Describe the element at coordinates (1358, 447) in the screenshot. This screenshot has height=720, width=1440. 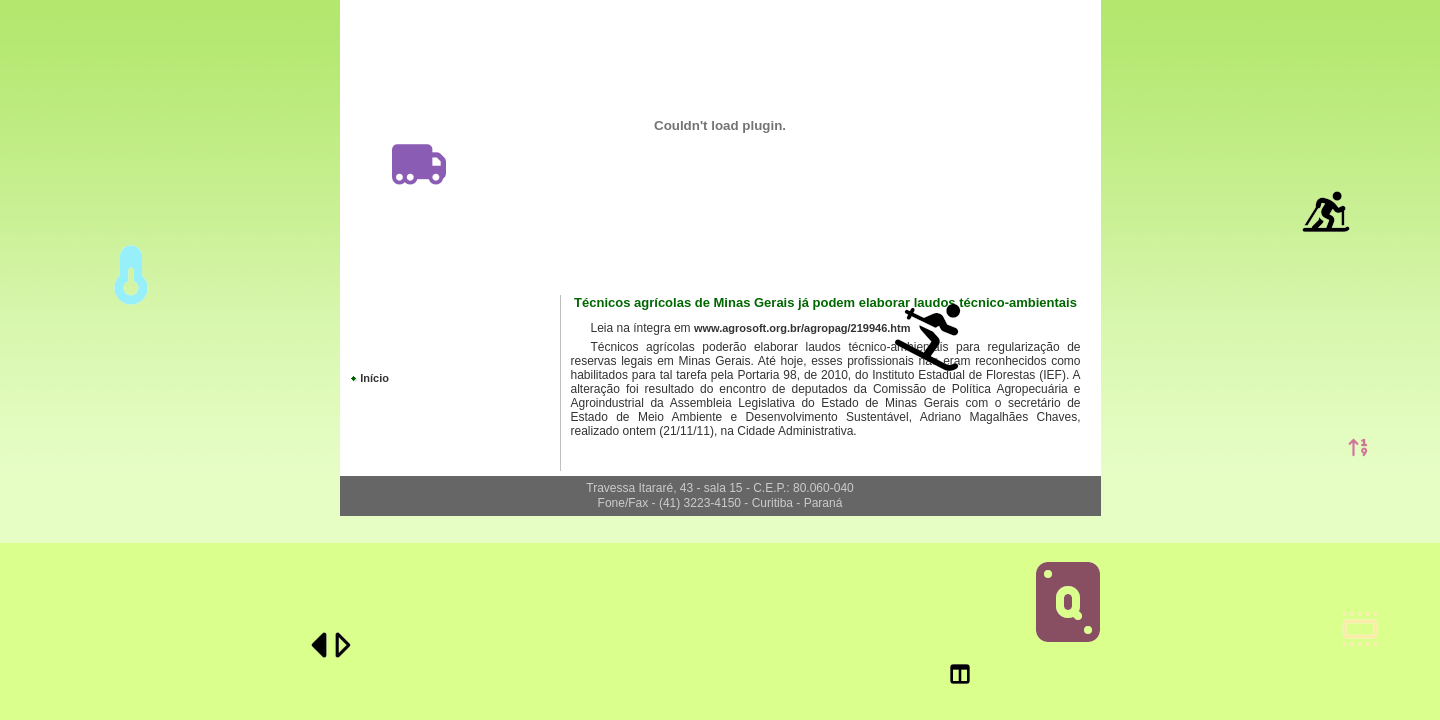
I see `sort numerically in ascending order` at that location.